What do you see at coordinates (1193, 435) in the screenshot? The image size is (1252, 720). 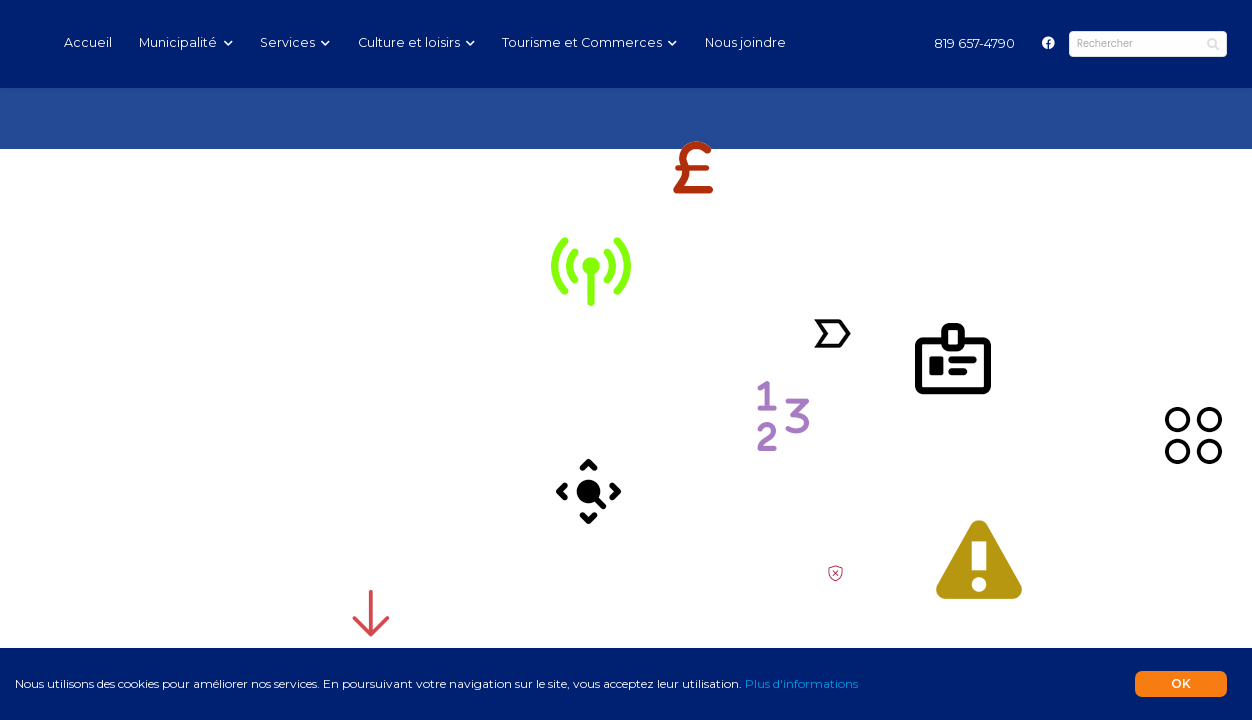 I see `open the app drawer or launcher` at bounding box center [1193, 435].